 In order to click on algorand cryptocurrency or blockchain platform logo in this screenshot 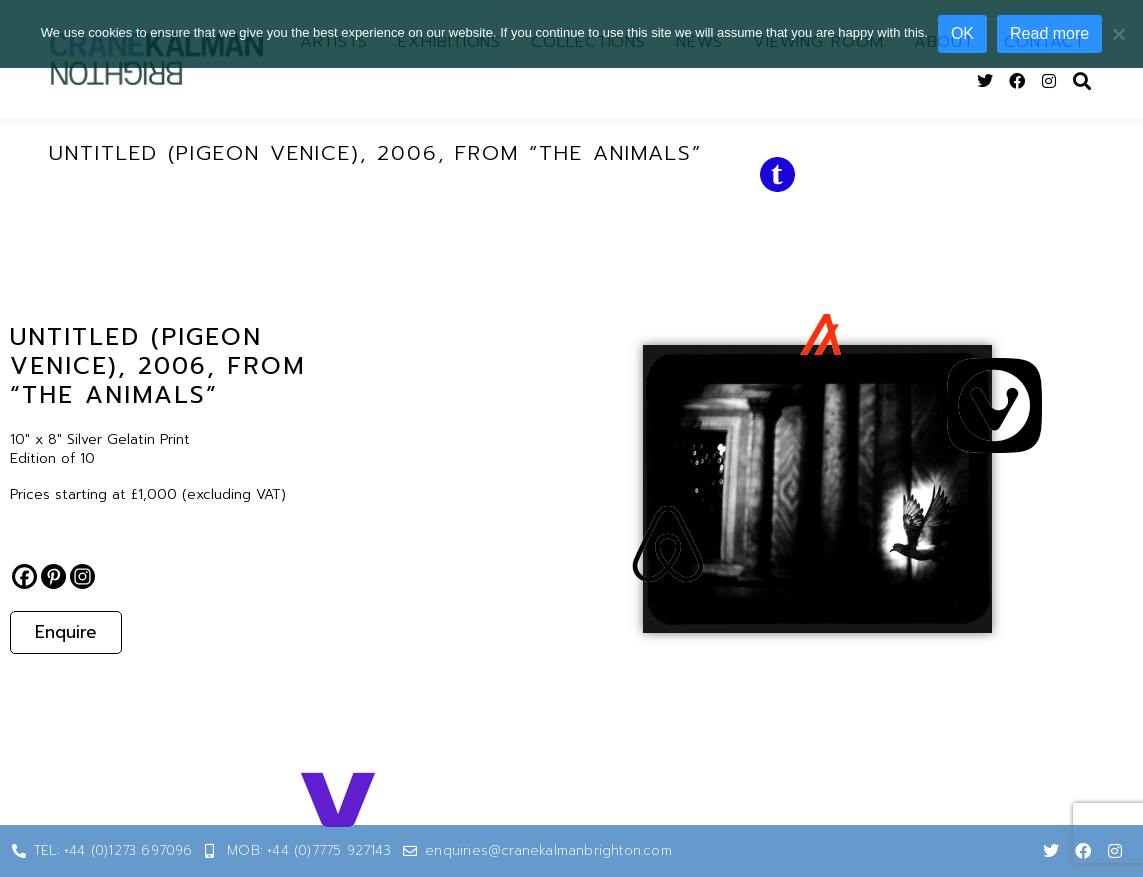, I will do `click(820, 334)`.